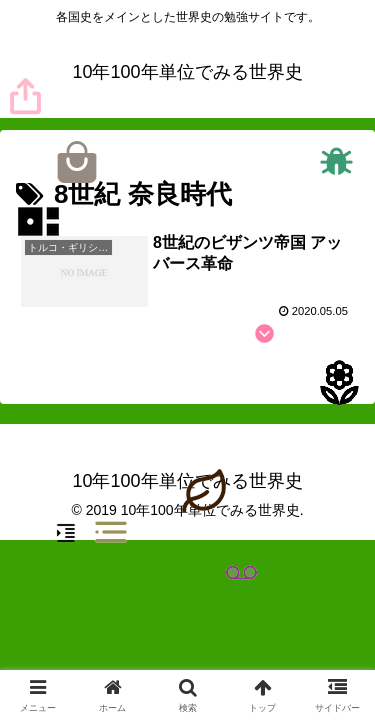  I want to click on indicates eco-friendly or sustainable option, so click(205, 492).